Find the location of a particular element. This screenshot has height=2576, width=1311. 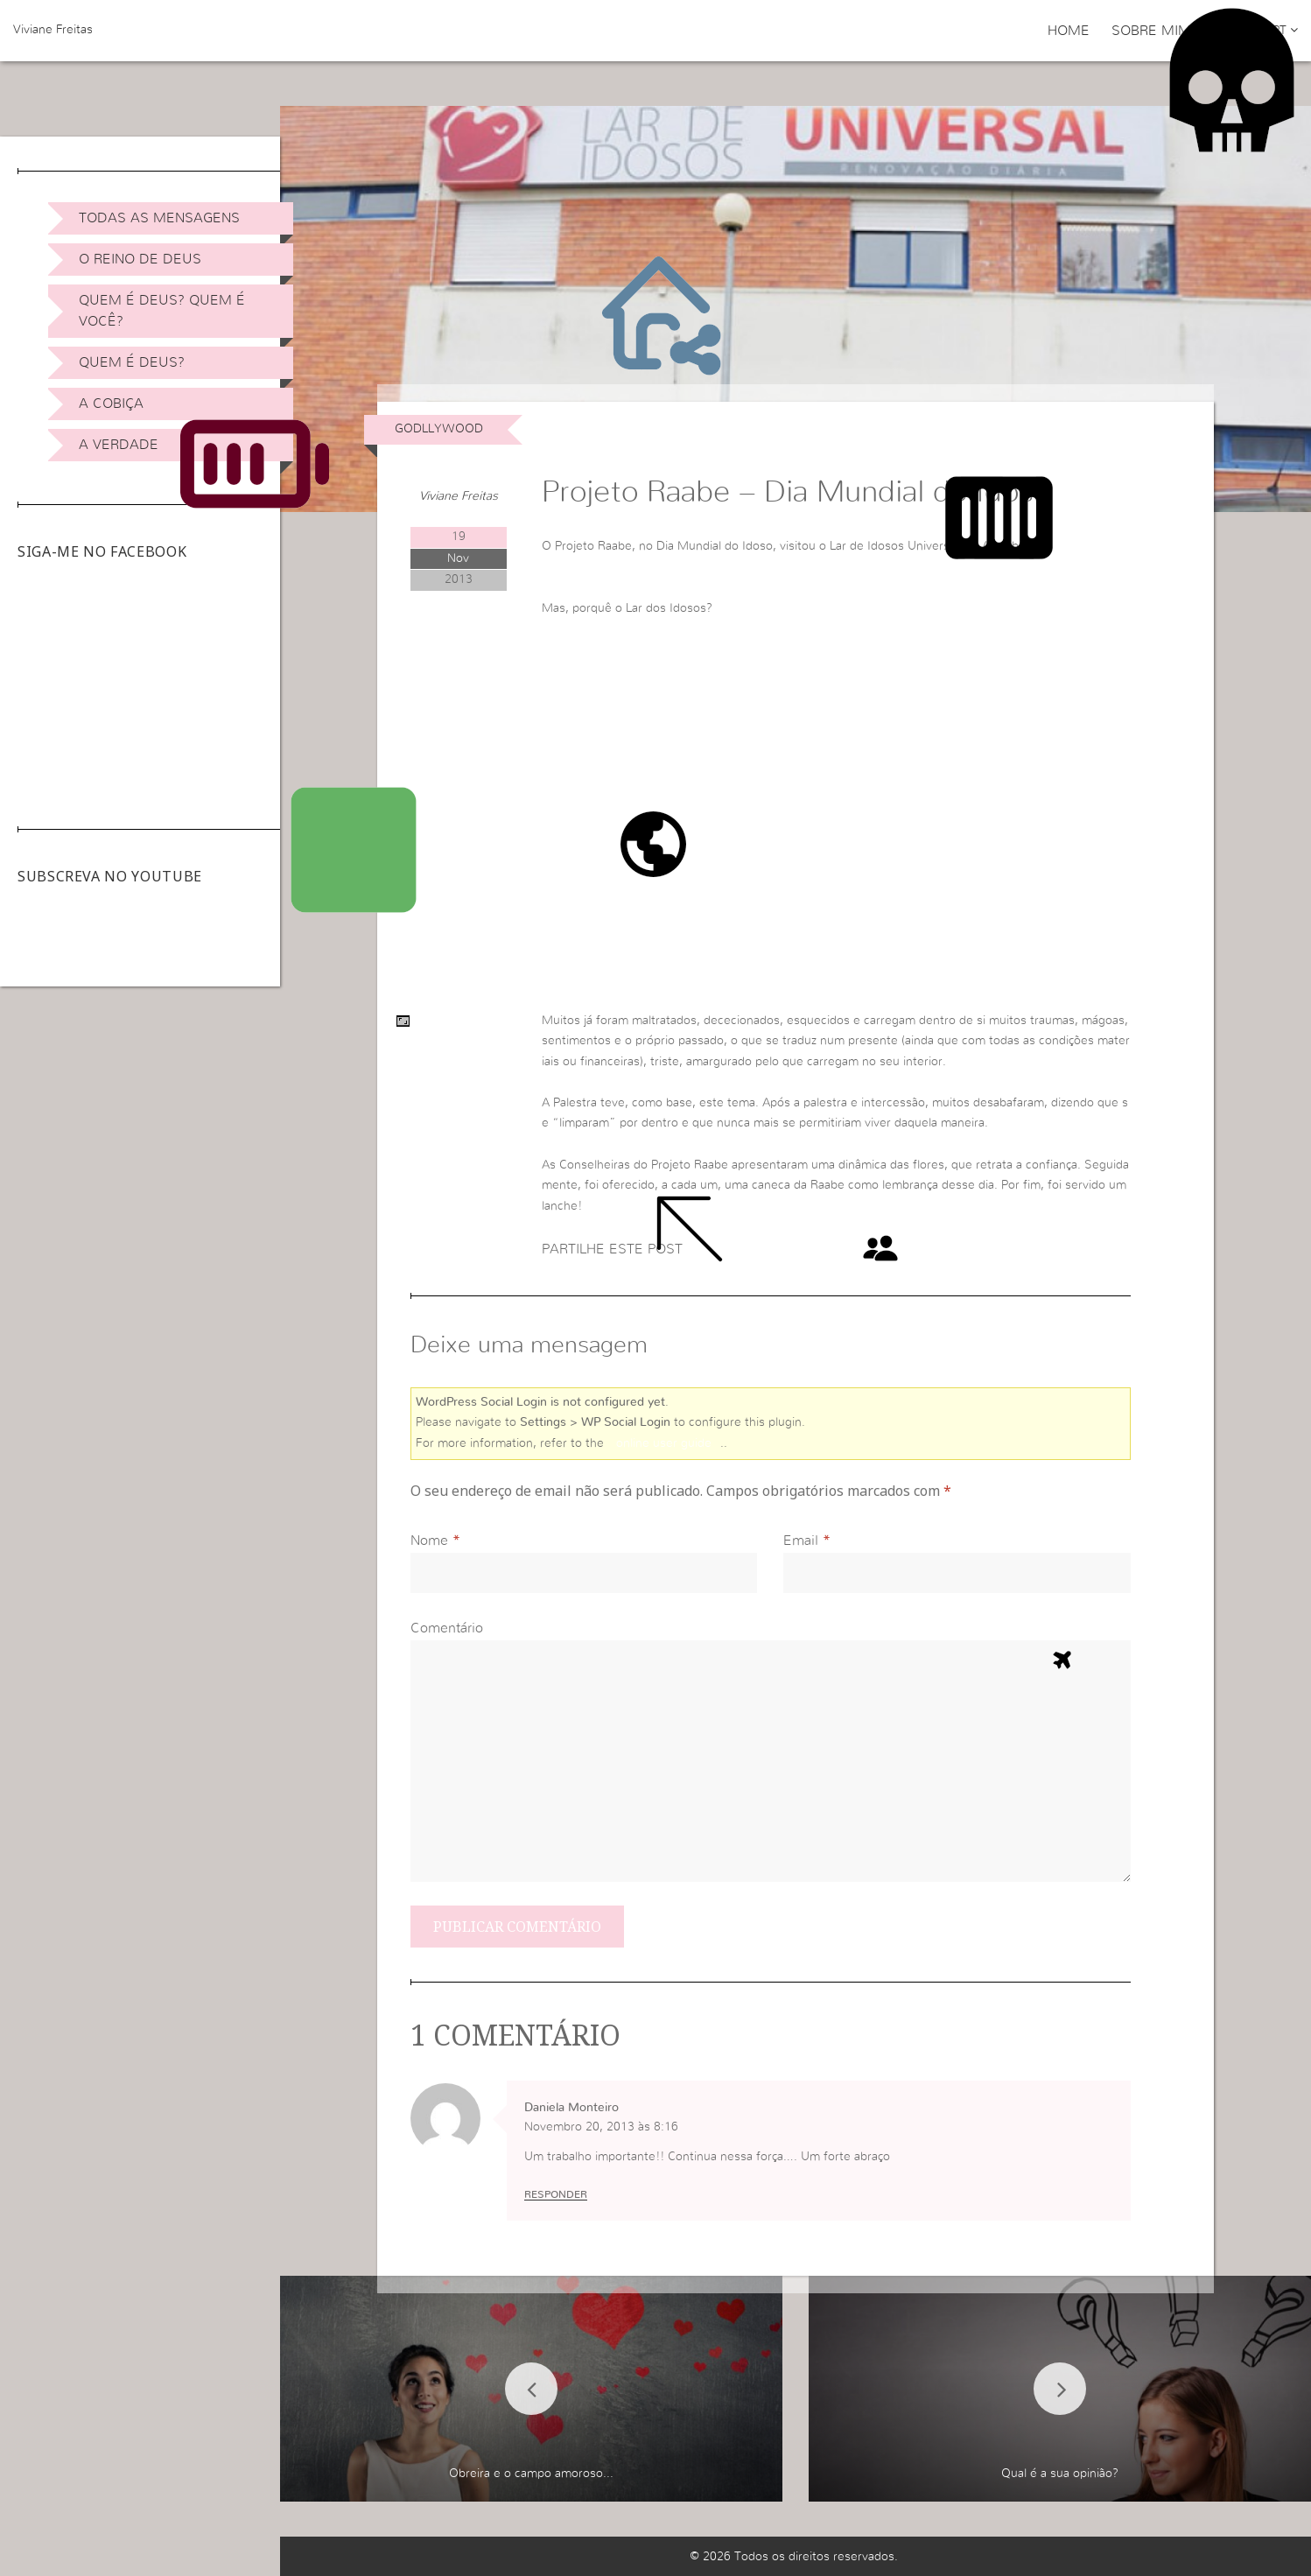

indicates danger or hazardous content is located at coordinates (1231, 80).